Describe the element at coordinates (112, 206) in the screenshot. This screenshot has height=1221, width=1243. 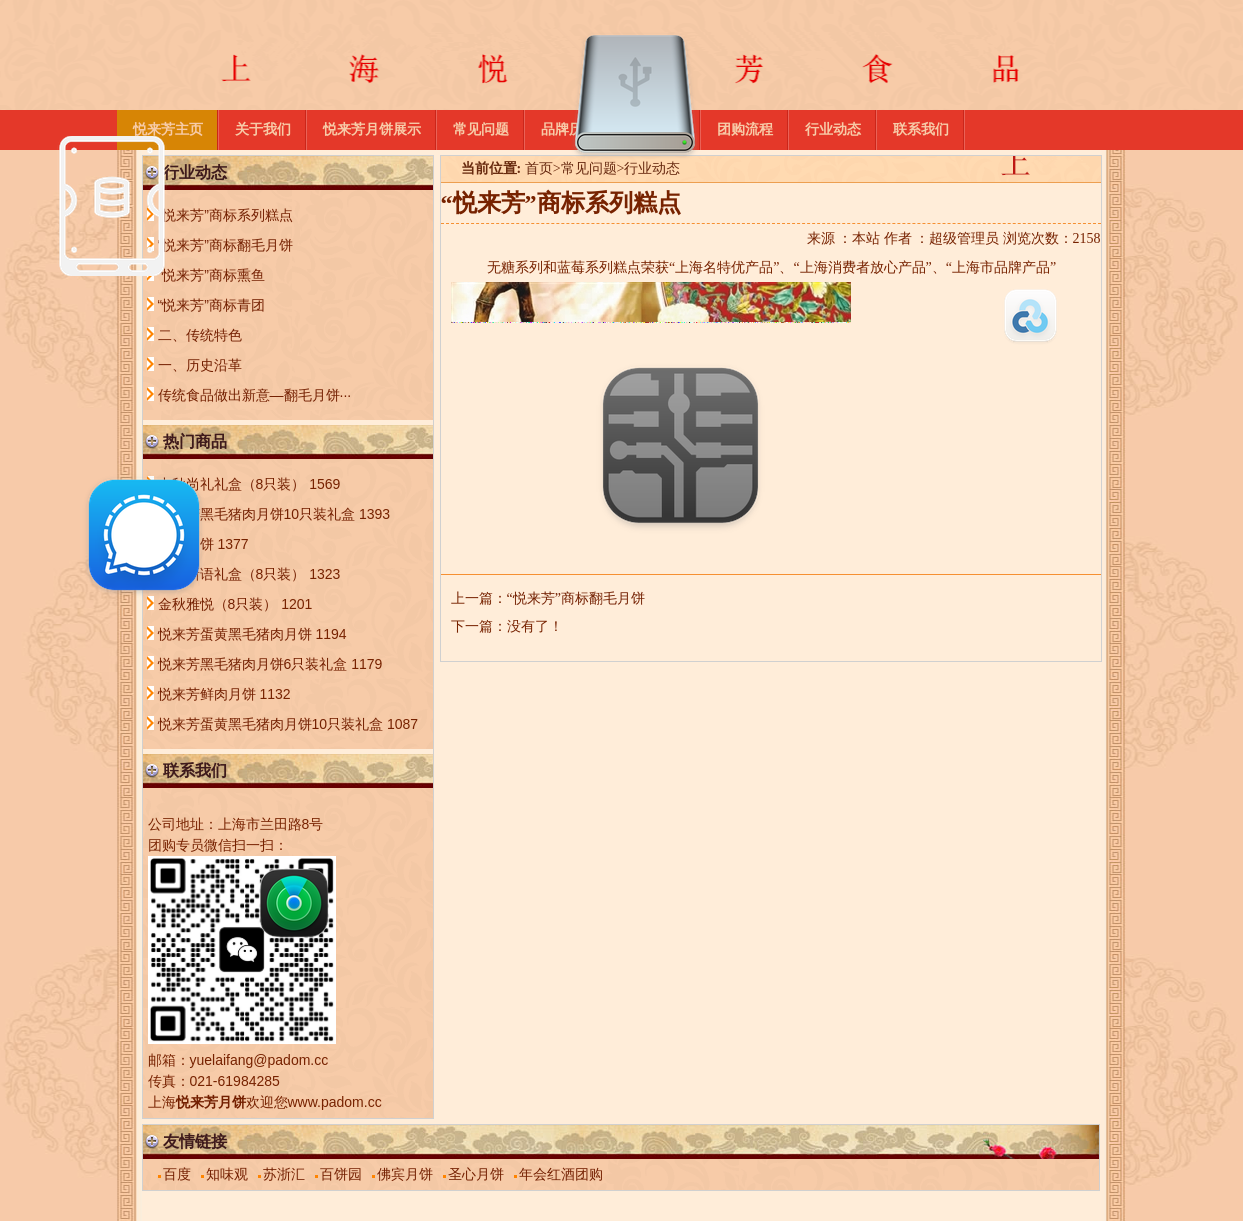
I see `indicates storage quota or disk space limit` at that location.